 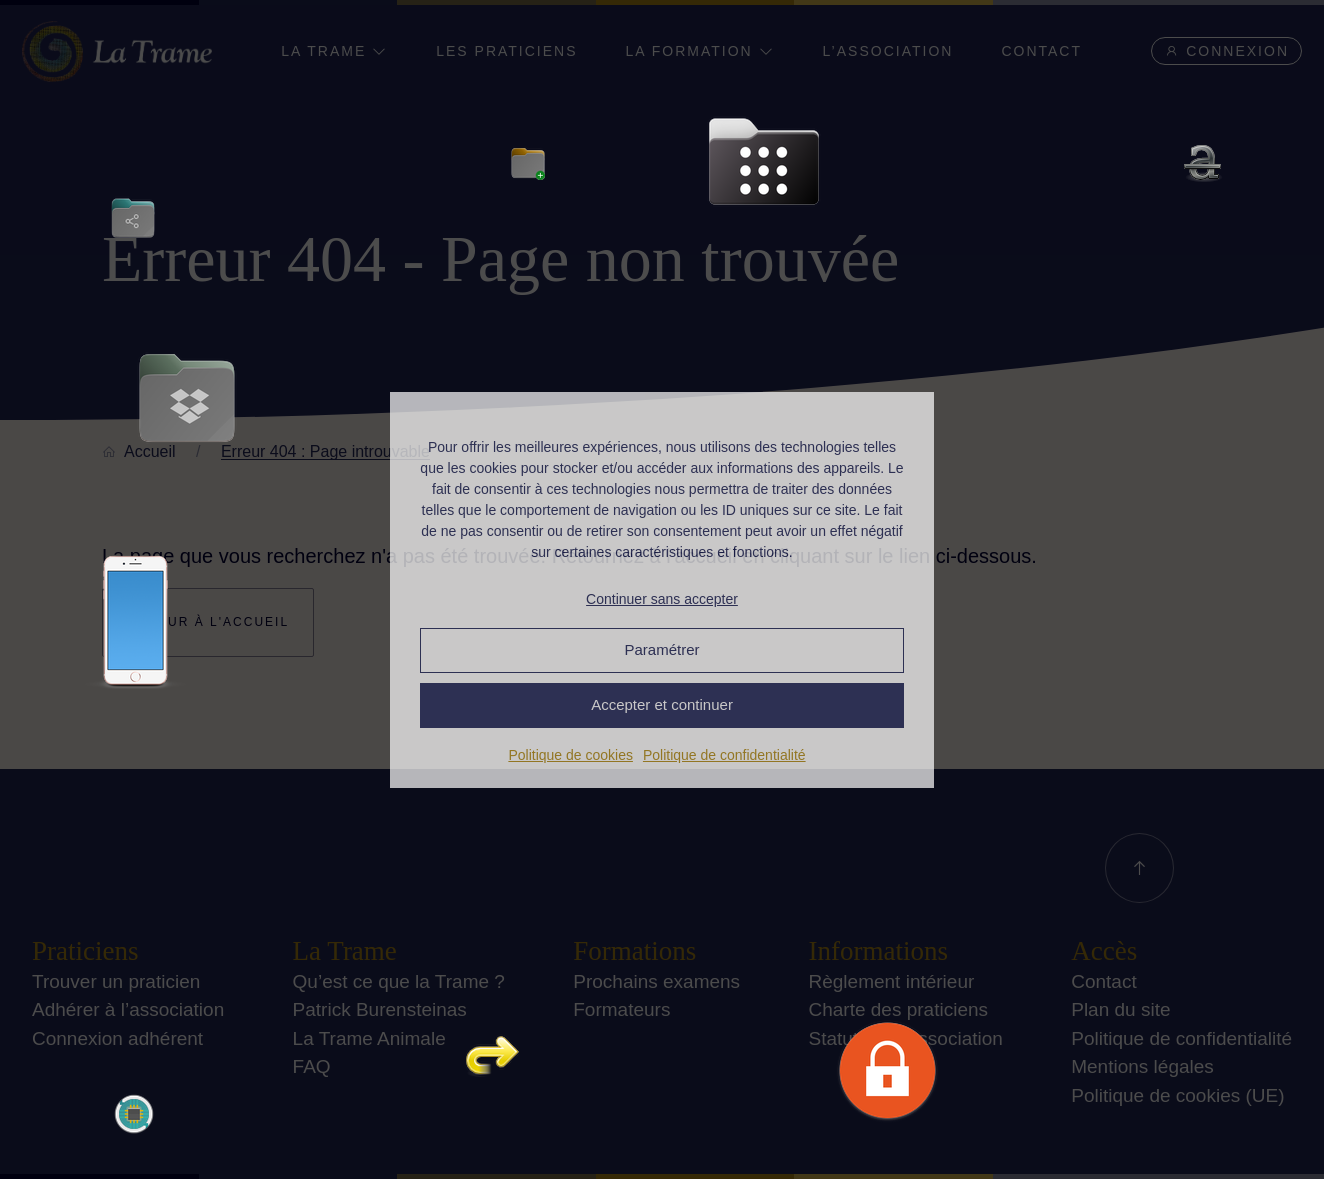 I want to click on apply strikethrough formatting to selected text, so click(x=1204, y=163).